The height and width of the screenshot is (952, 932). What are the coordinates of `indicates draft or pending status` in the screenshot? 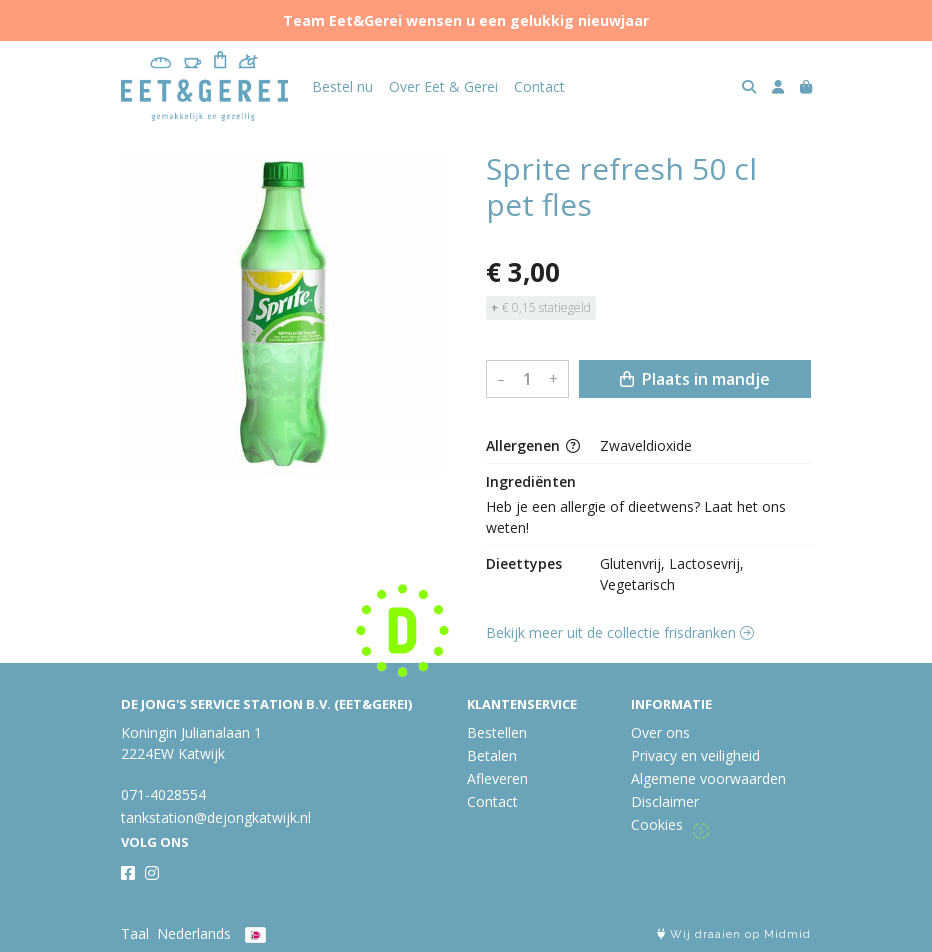 It's located at (402, 630).